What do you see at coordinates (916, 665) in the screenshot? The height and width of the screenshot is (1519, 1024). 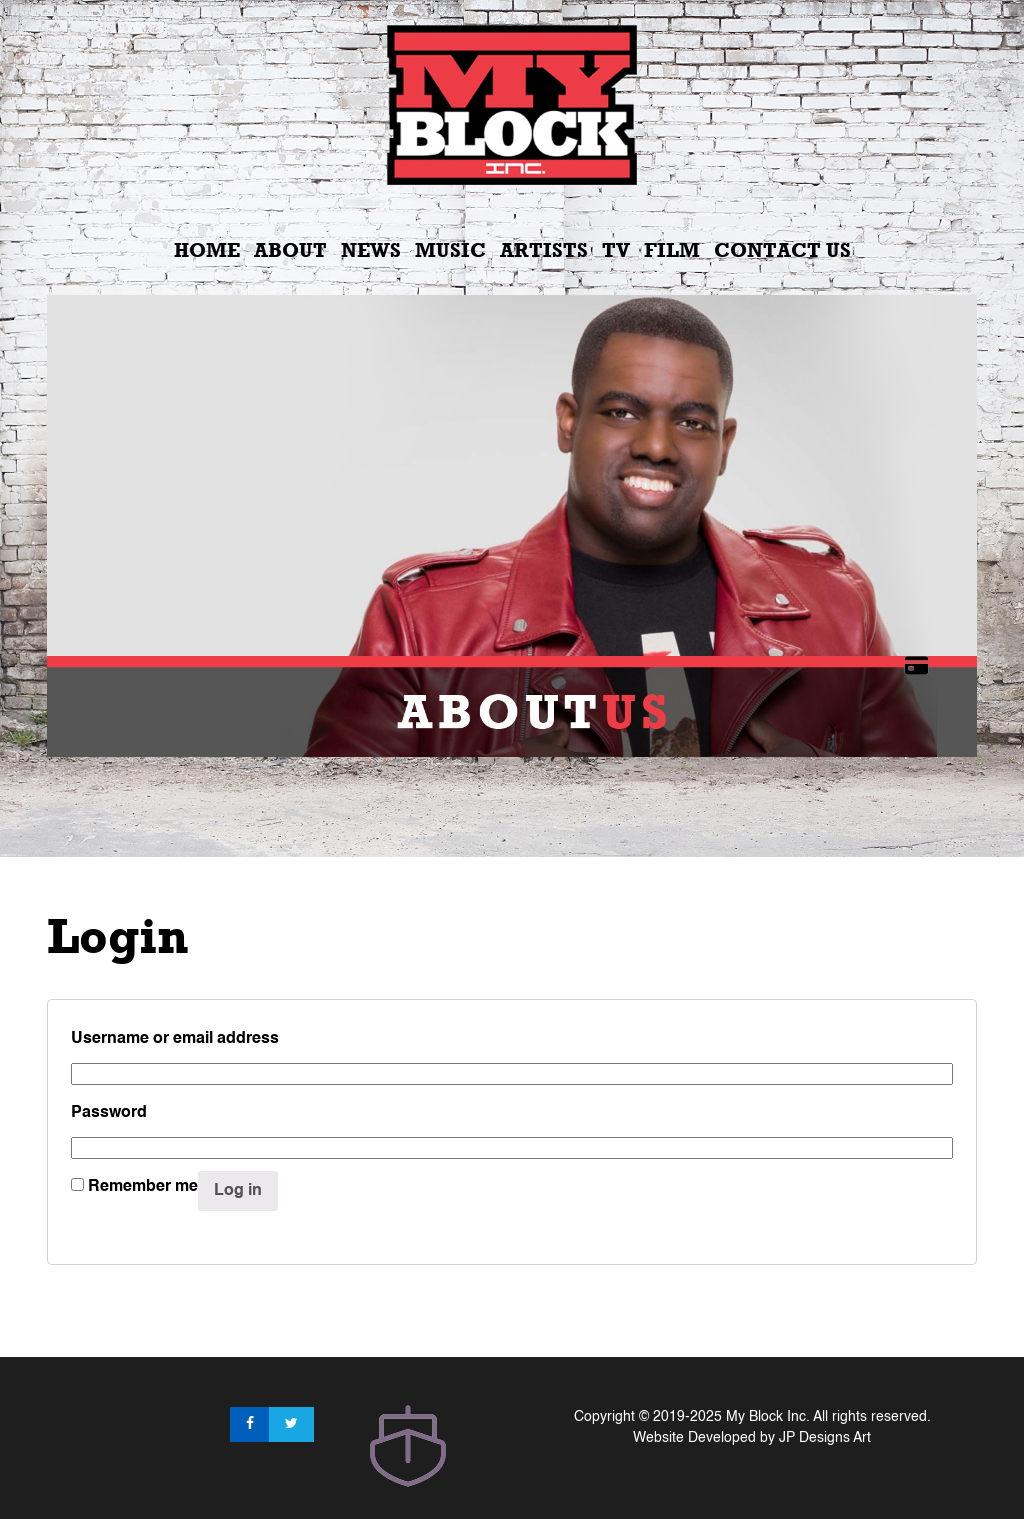 I see `manage payment methods` at bounding box center [916, 665].